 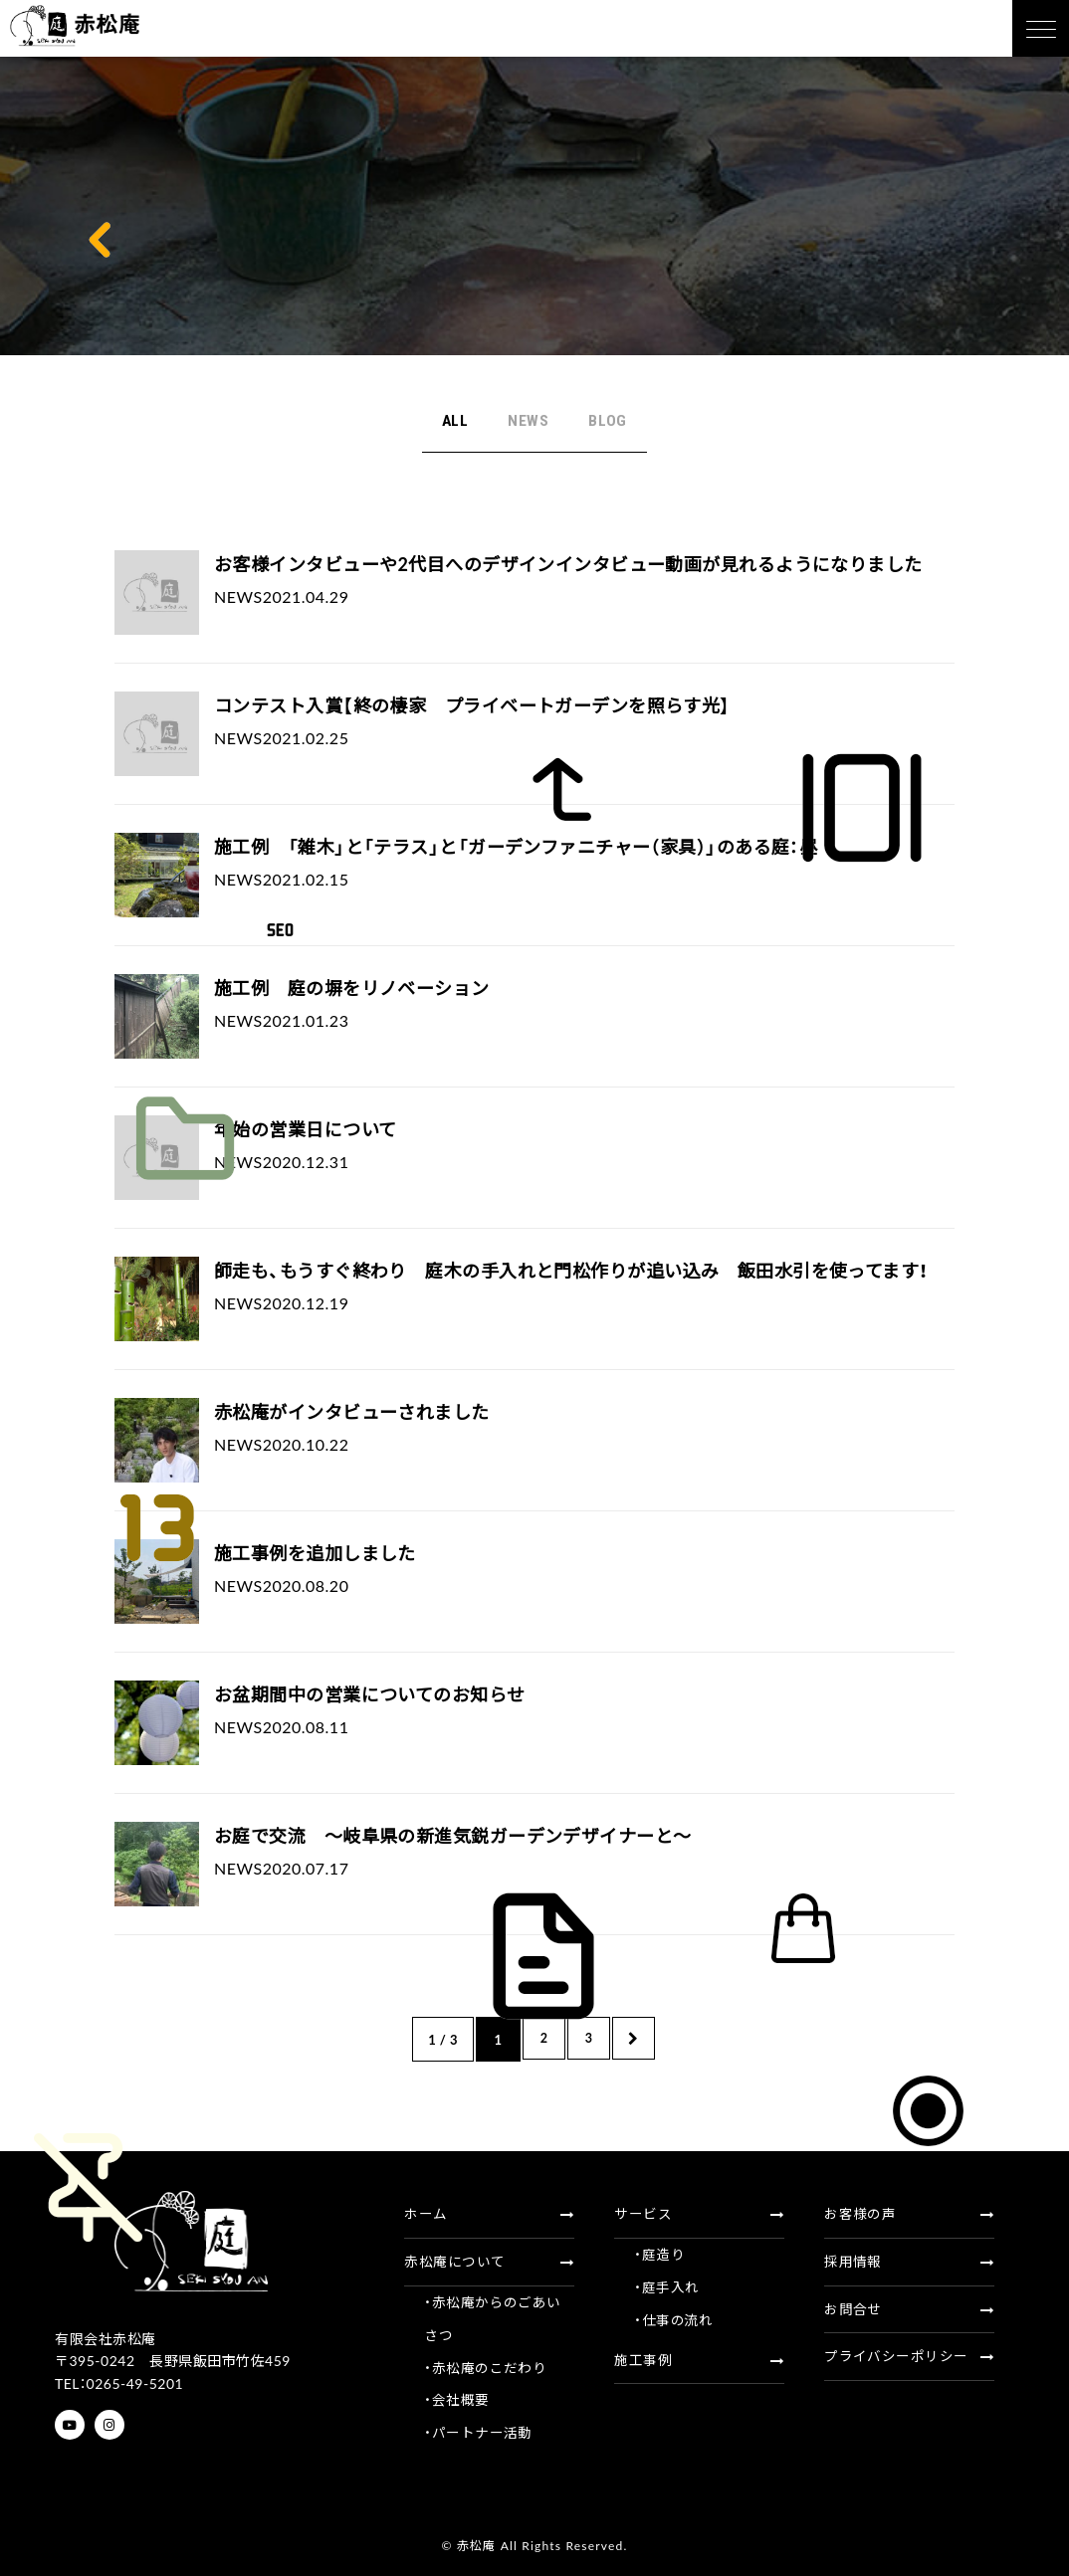 I want to click on open file folder, so click(x=185, y=1138).